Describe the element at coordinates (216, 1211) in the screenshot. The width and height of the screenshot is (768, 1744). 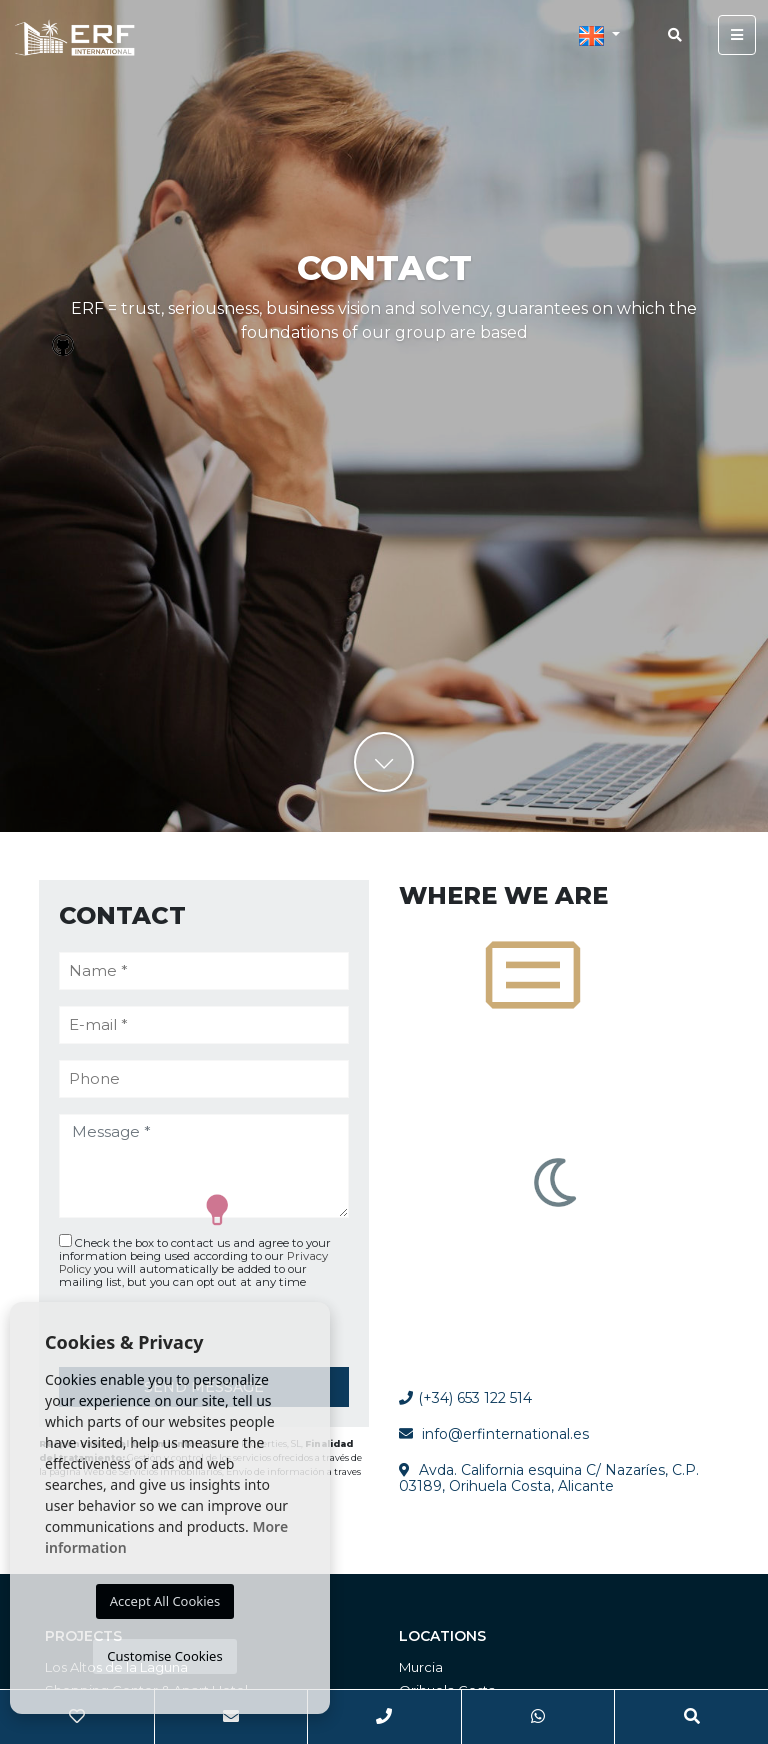
I see `view a suggestion or tip` at that location.